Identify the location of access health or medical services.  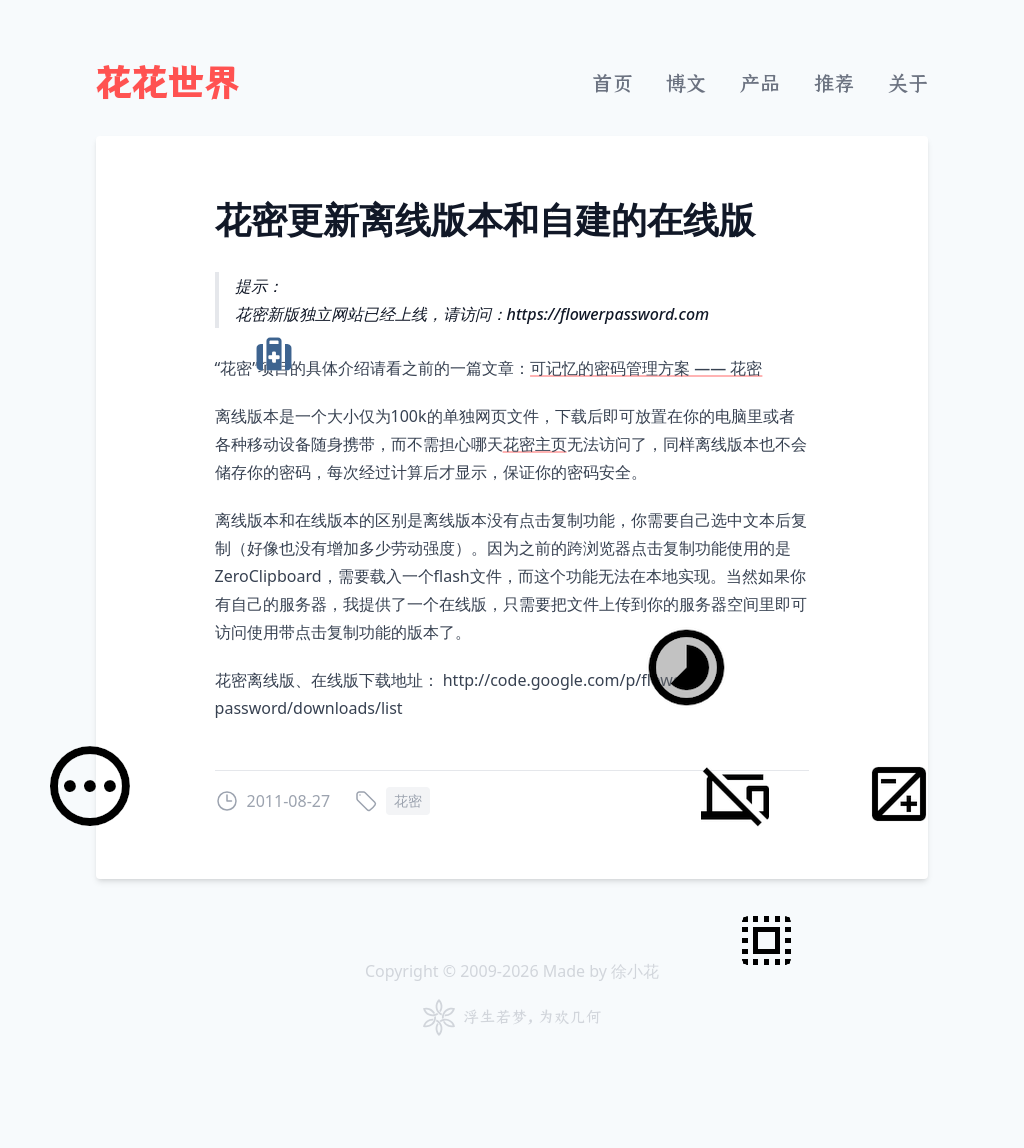
(274, 355).